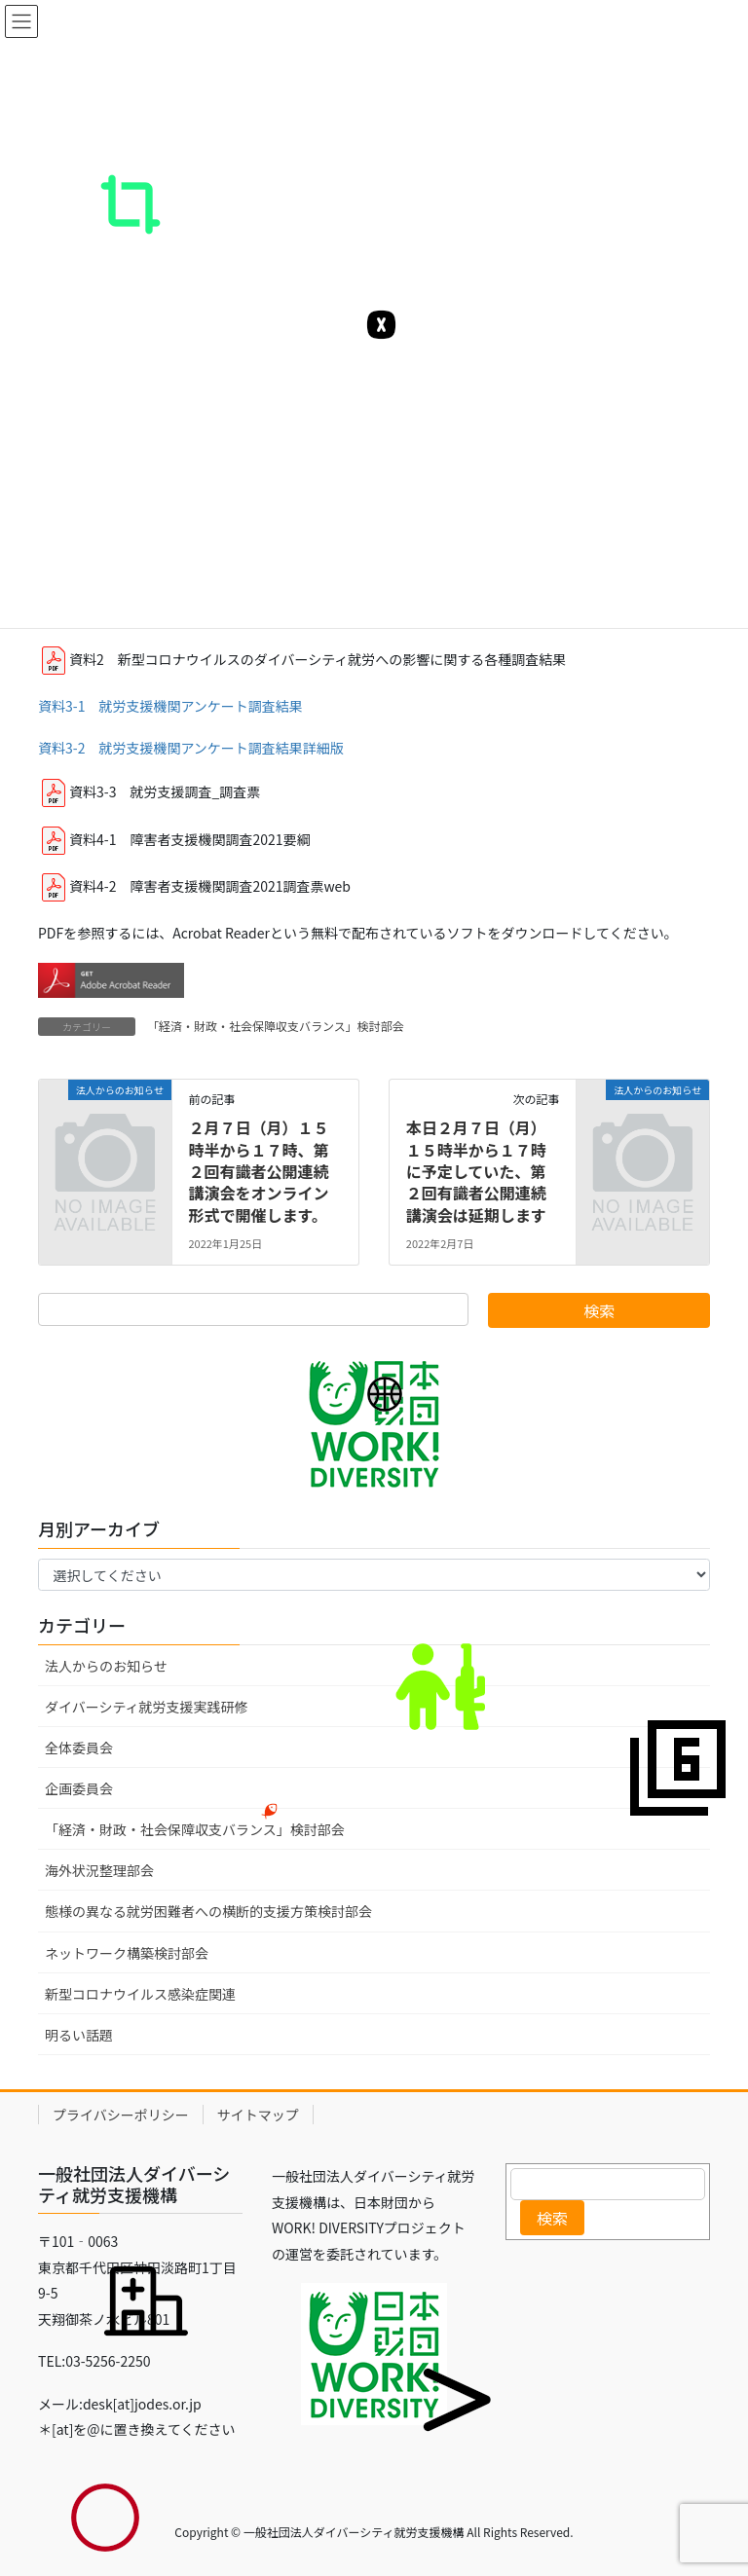  Describe the element at coordinates (105, 2518) in the screenshot. I see `unselected radio button or toggle option` at that location.